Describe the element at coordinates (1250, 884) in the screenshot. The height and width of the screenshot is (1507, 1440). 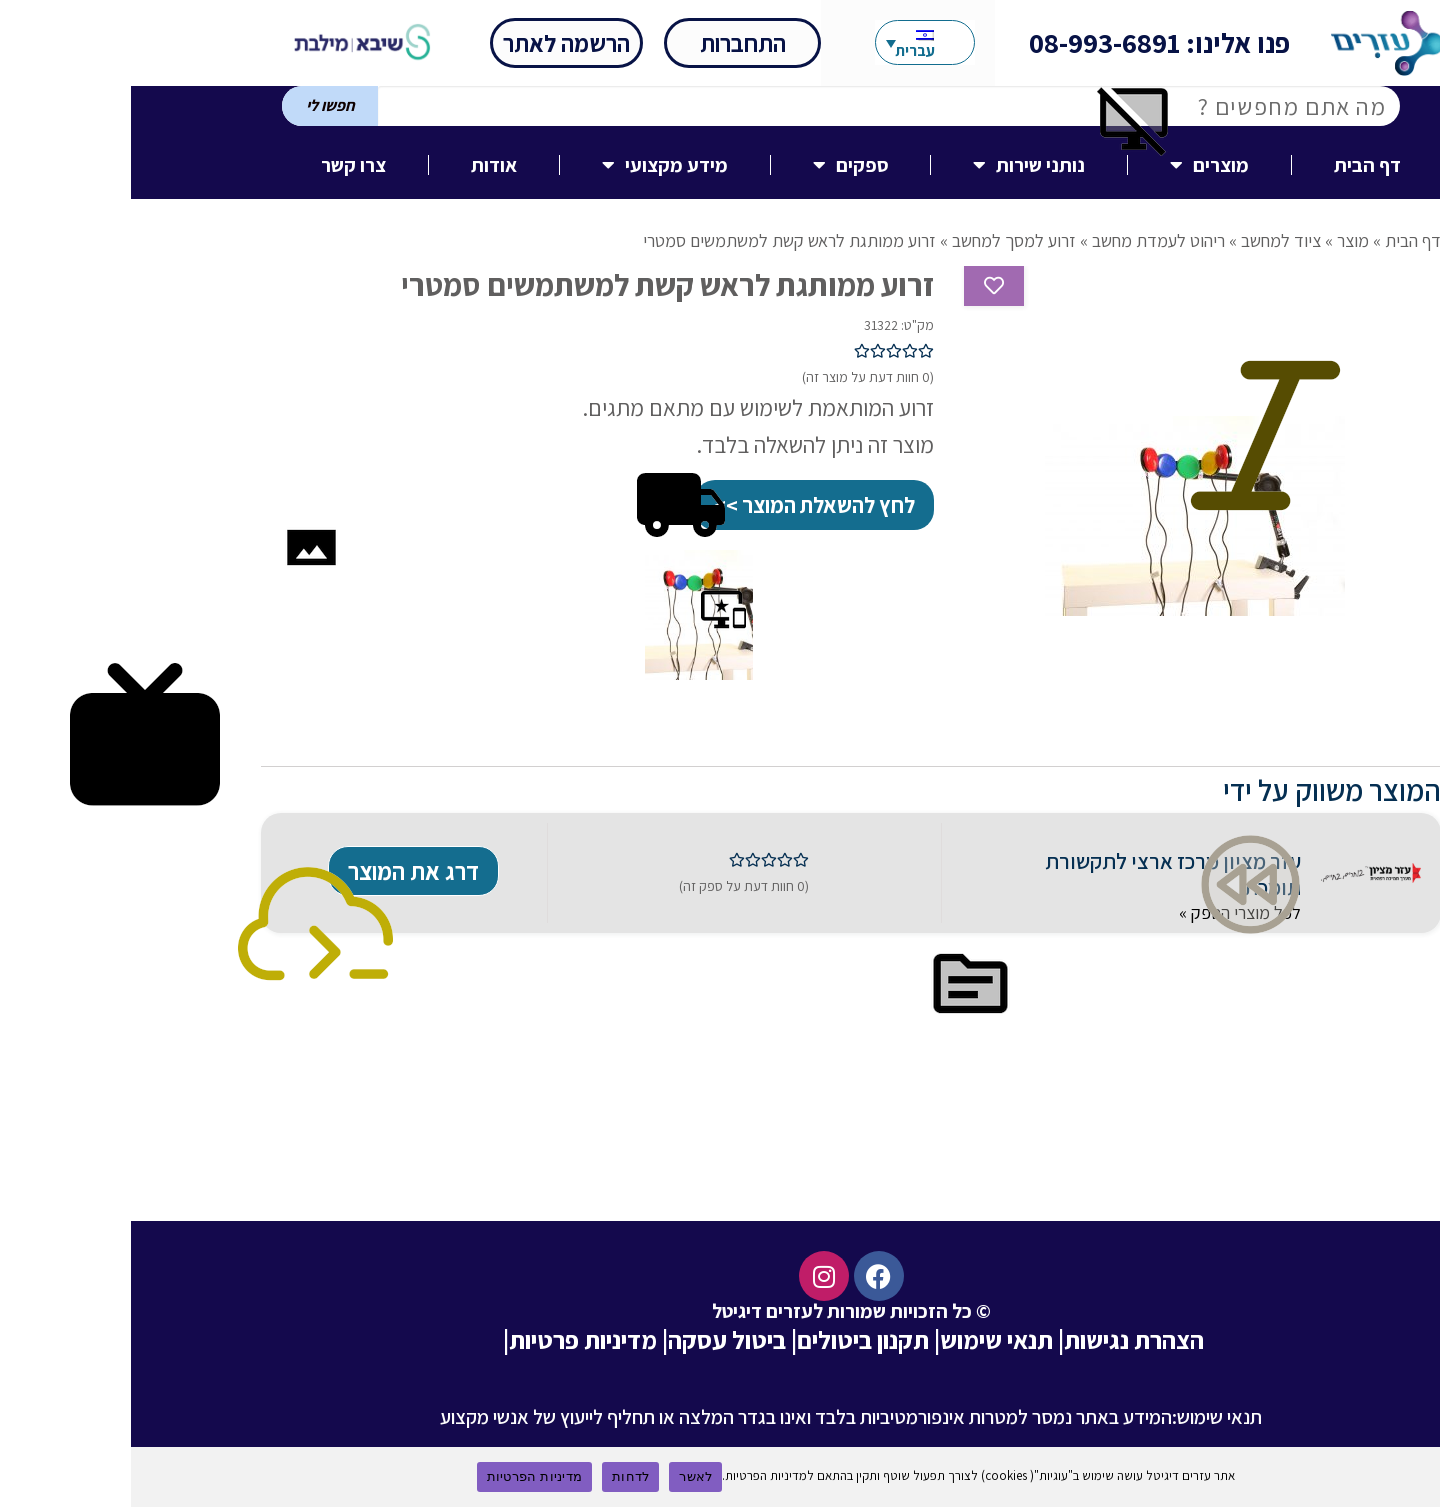
I see `rewind or skip backward in media playback` at that location.